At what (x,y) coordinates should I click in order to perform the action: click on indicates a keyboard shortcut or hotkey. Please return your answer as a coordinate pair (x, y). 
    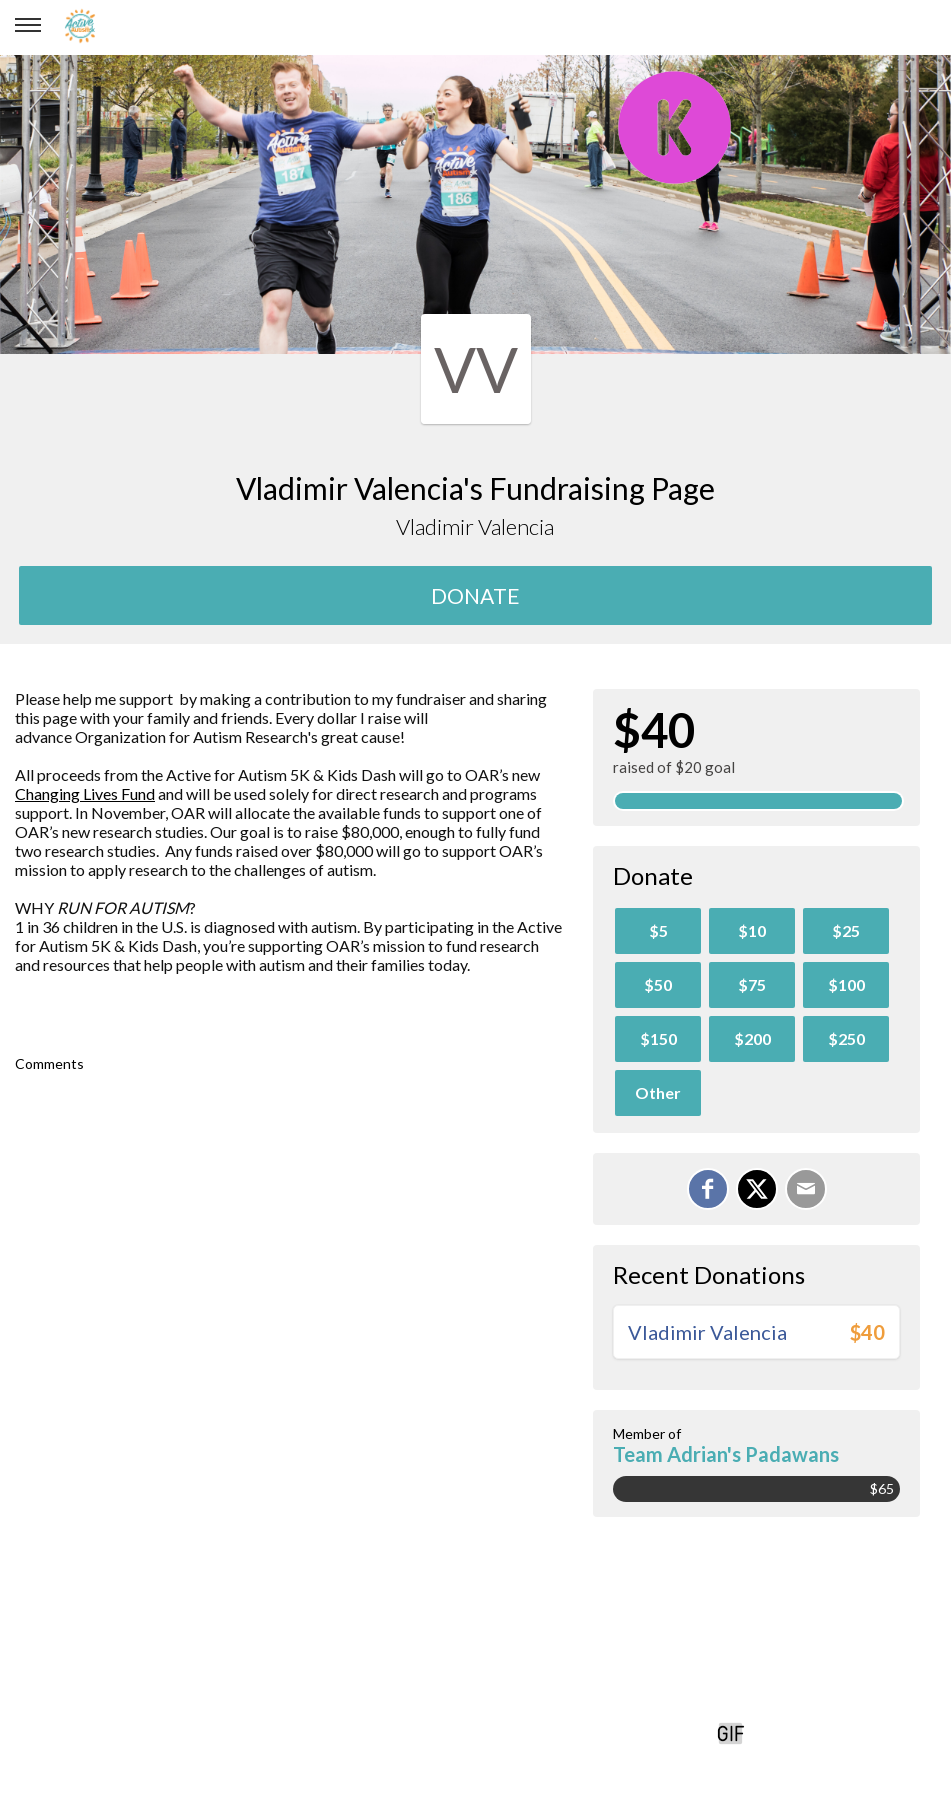
    Looking at the image, I should click on (674, 127).